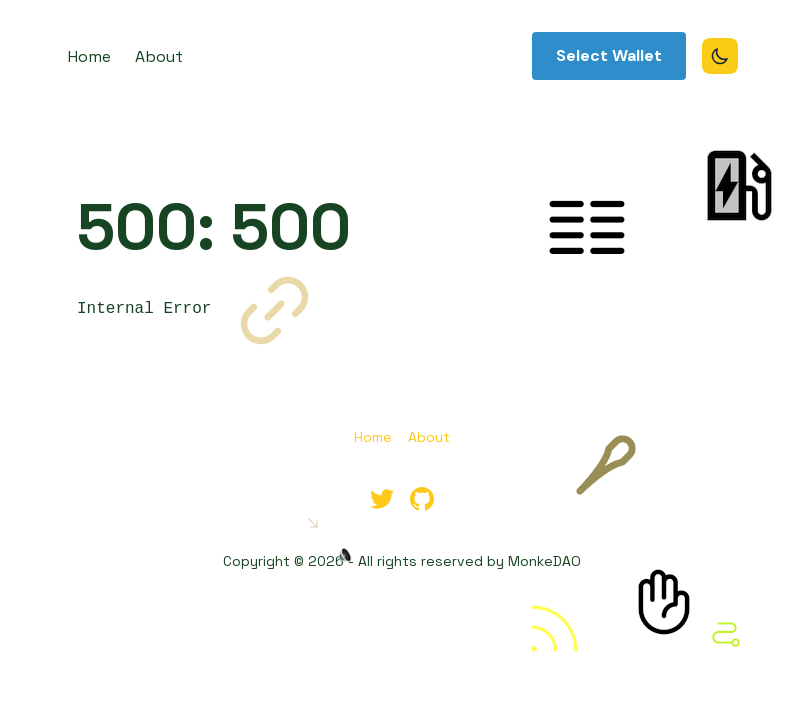 Image resolution: width=804 pixels, height=720 pixels. I want to click on copy or share a link, so click(274, 310).